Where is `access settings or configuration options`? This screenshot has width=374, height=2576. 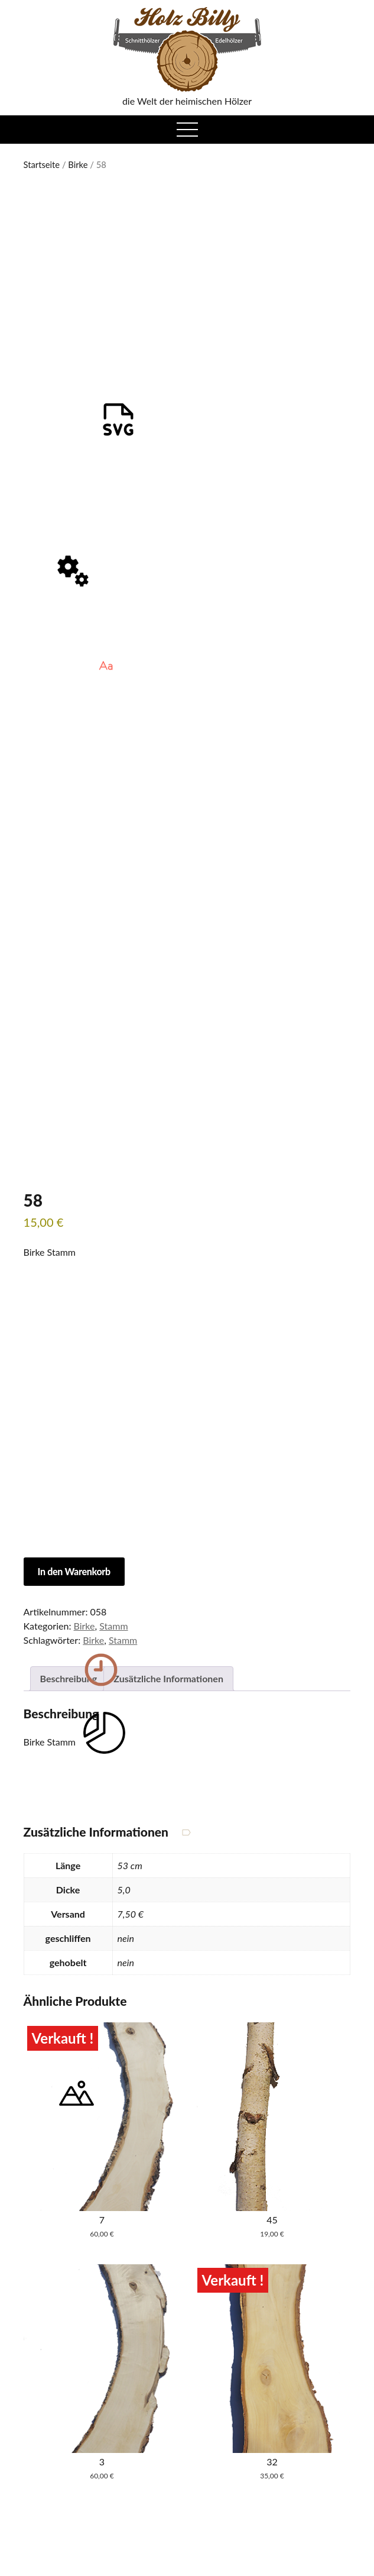 access settings or configuration options is located at coordinates (73, 571).